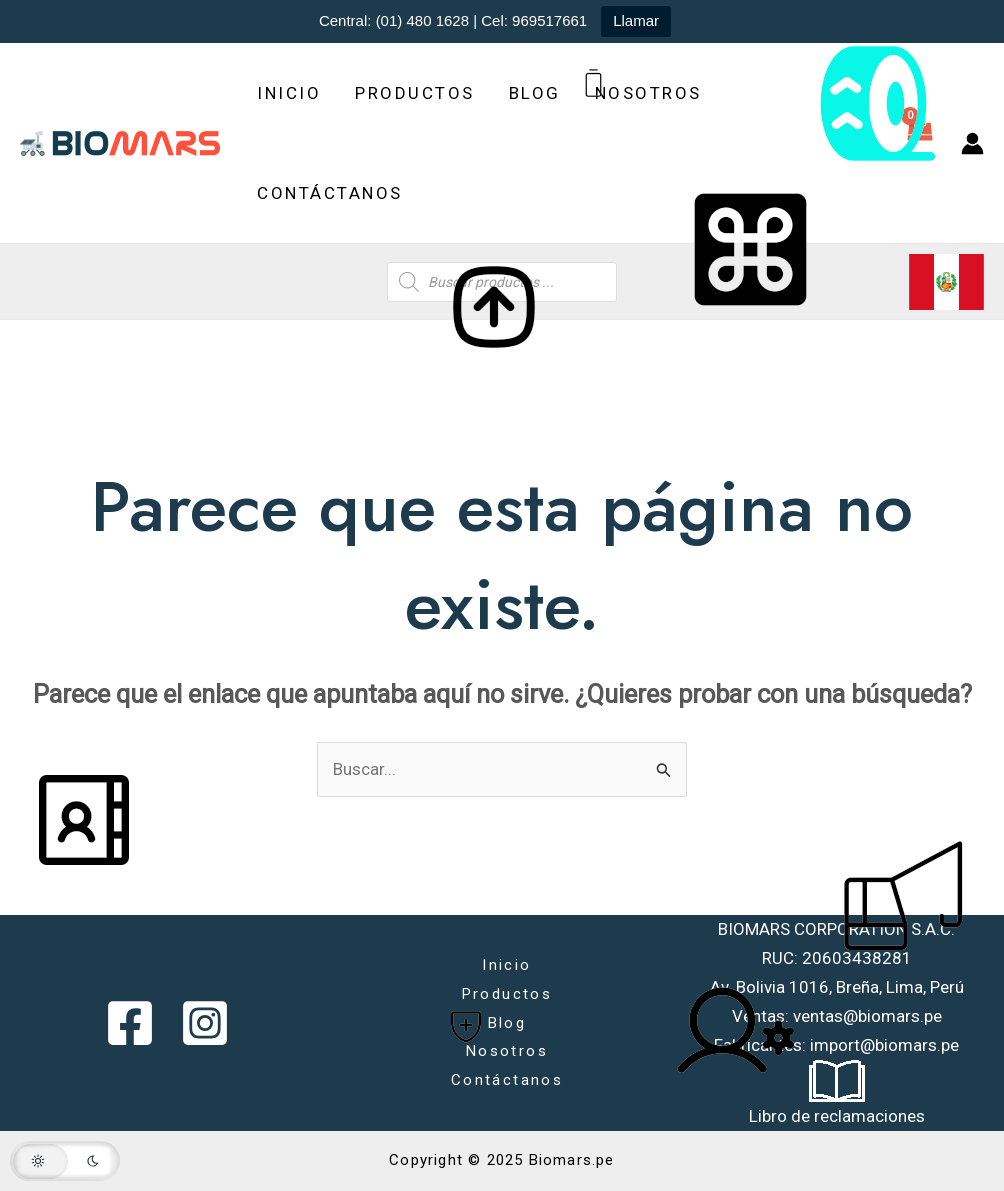 The width and height of the screenshot is (1004, 1191). I want to click on construction or building in progress, so click(905, 902).